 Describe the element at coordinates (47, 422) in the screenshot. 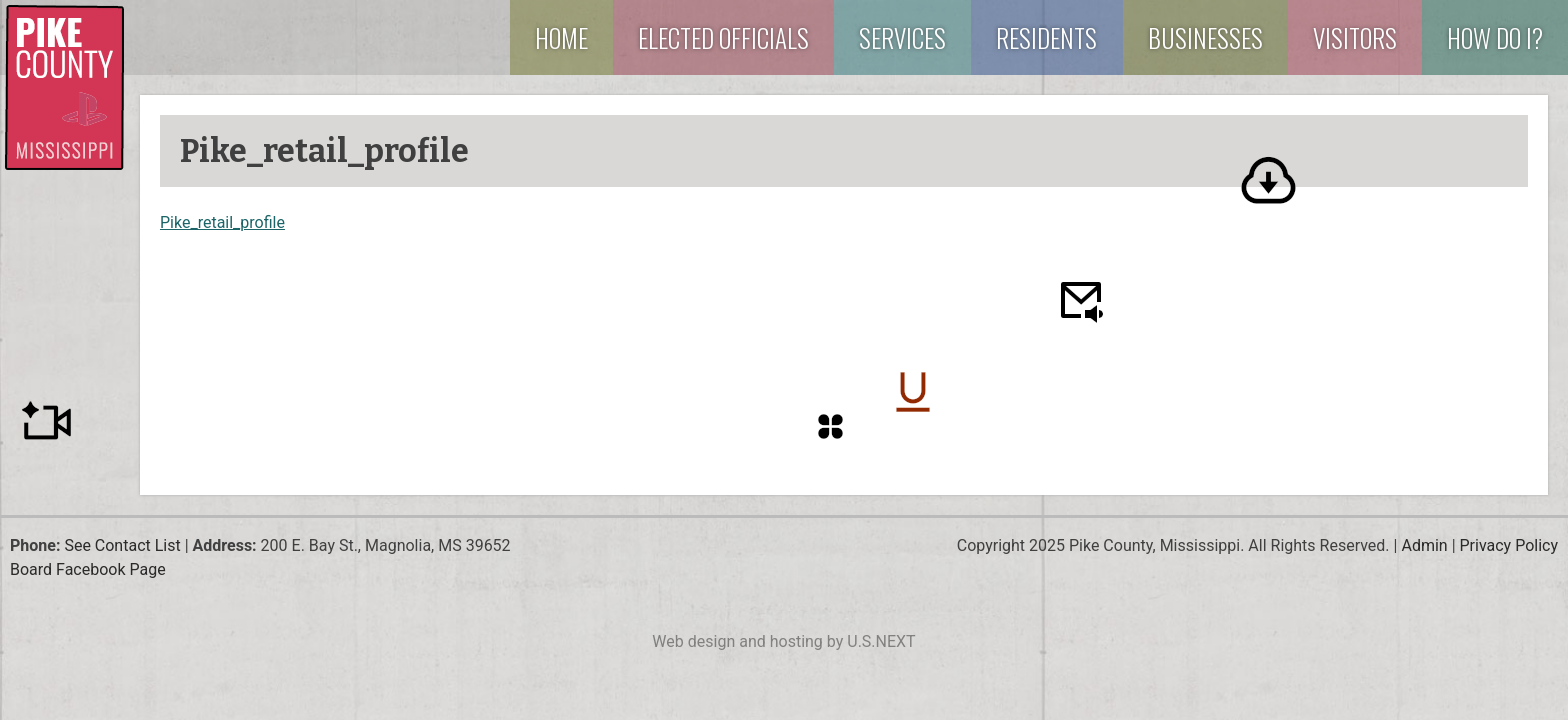

I see `enable AI-powered video features` at that location.